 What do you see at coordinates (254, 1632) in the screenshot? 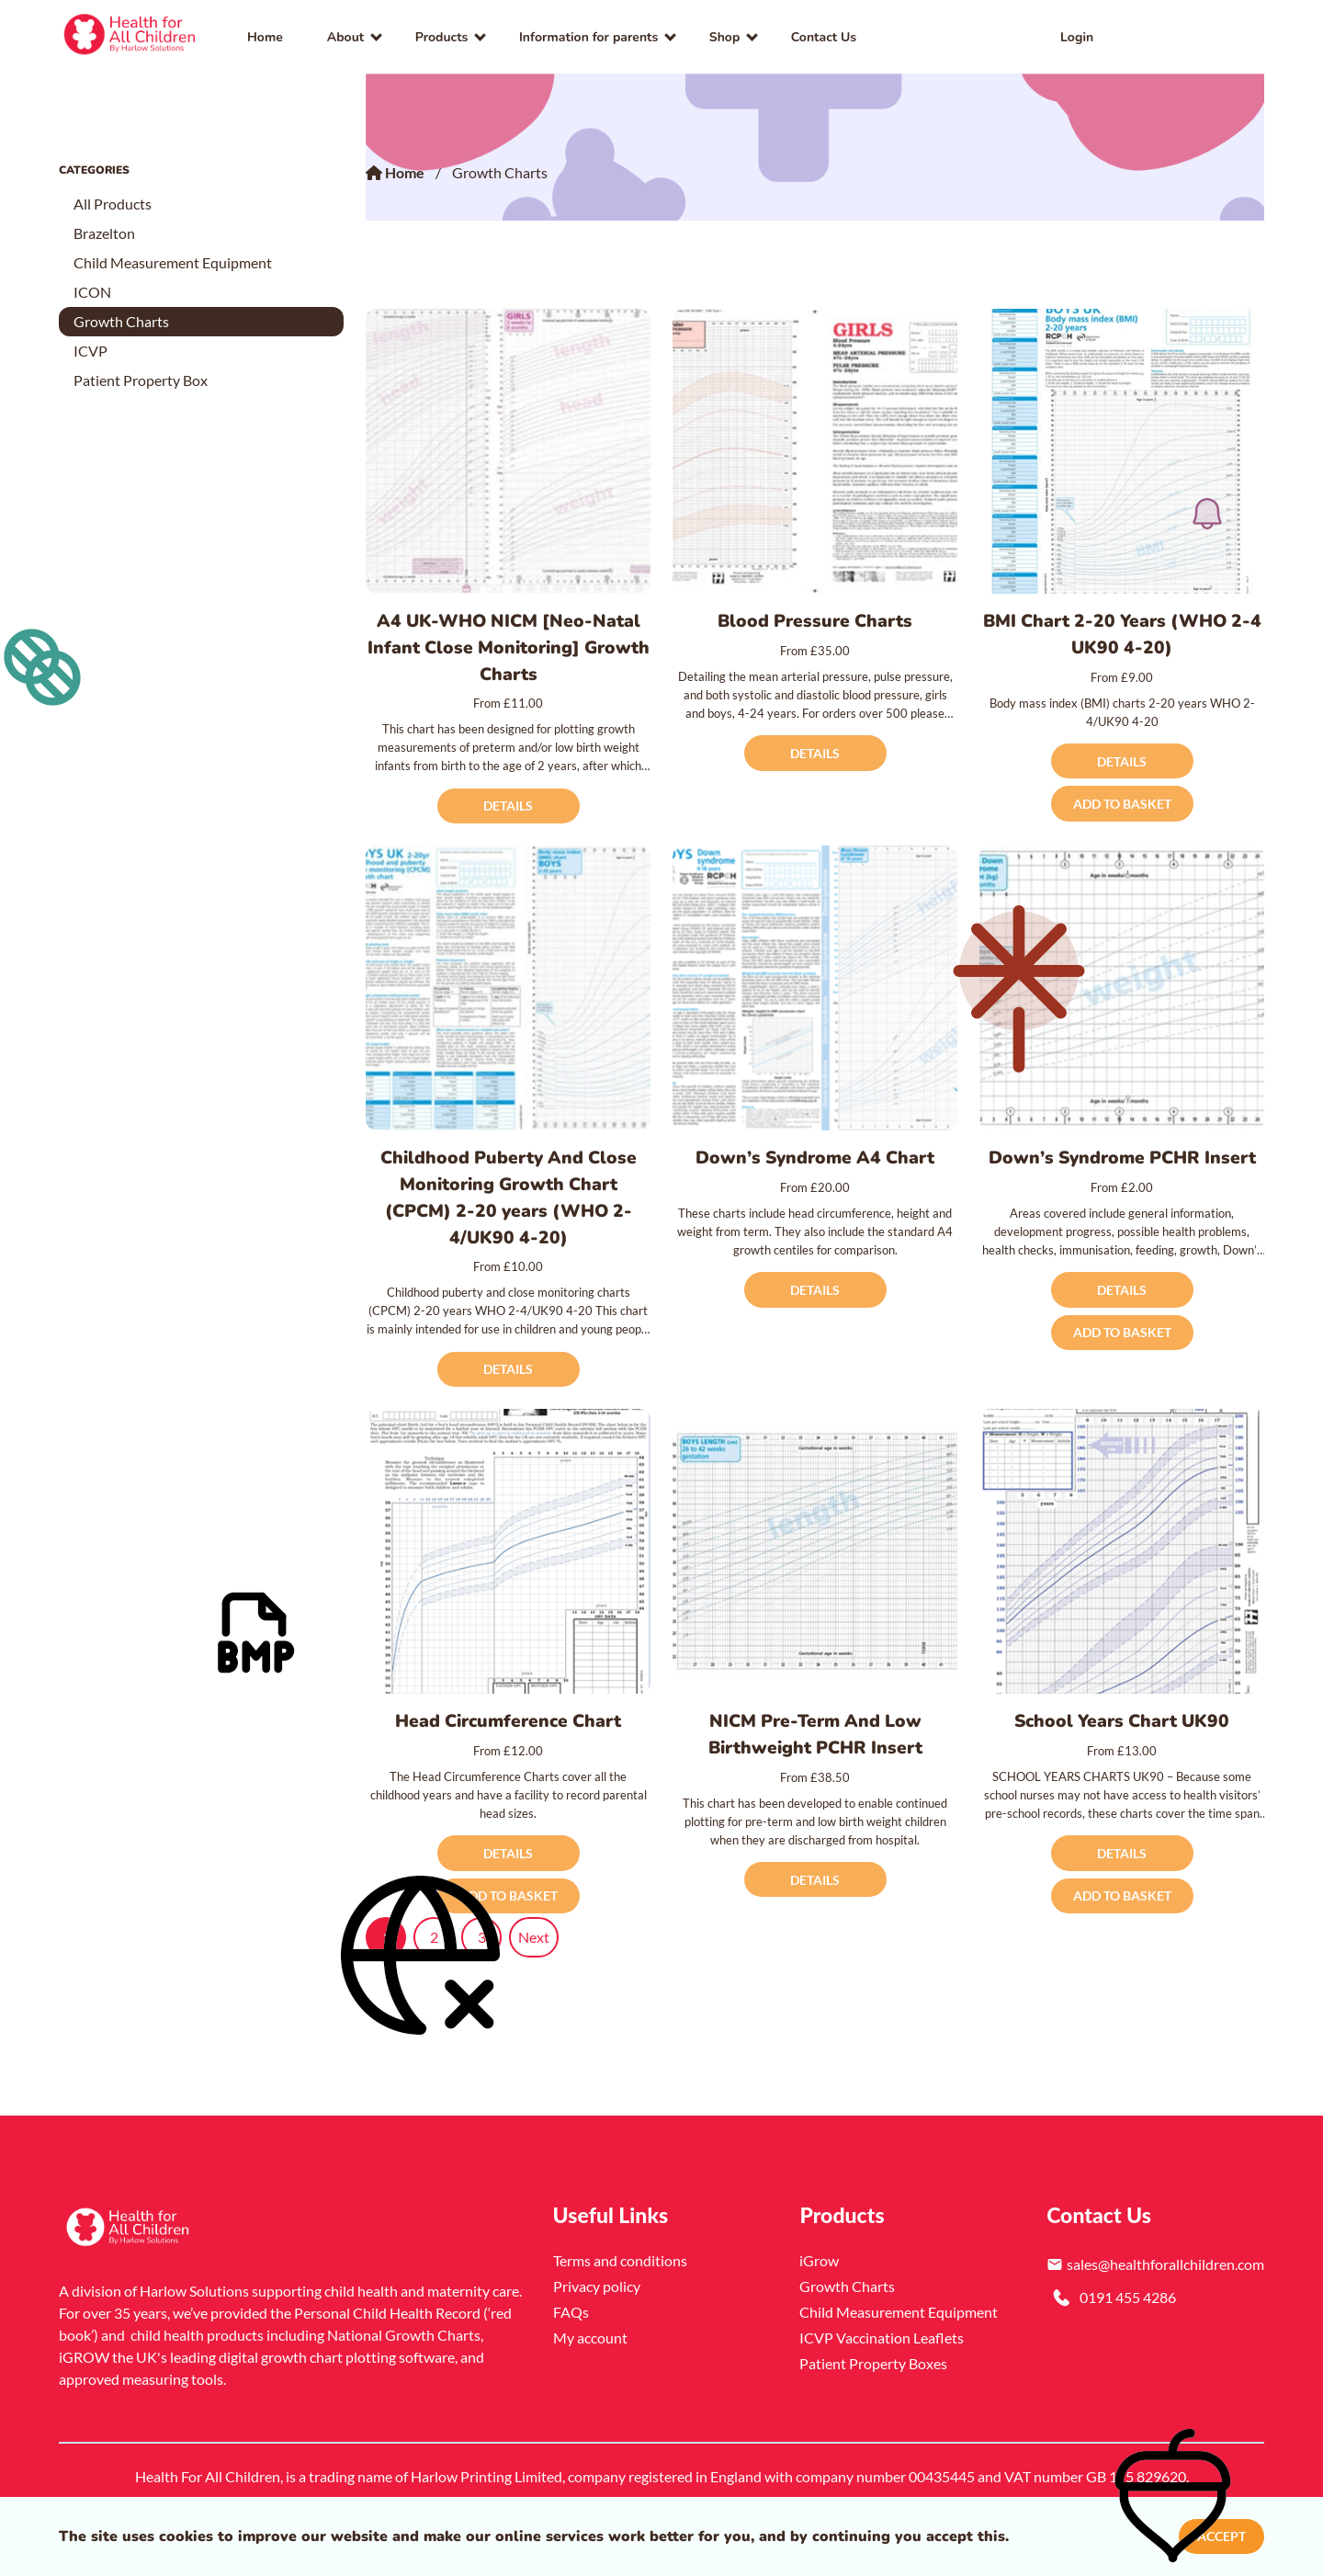
I see `indicates a BMP image file type` at bounding box center [254, 1632].